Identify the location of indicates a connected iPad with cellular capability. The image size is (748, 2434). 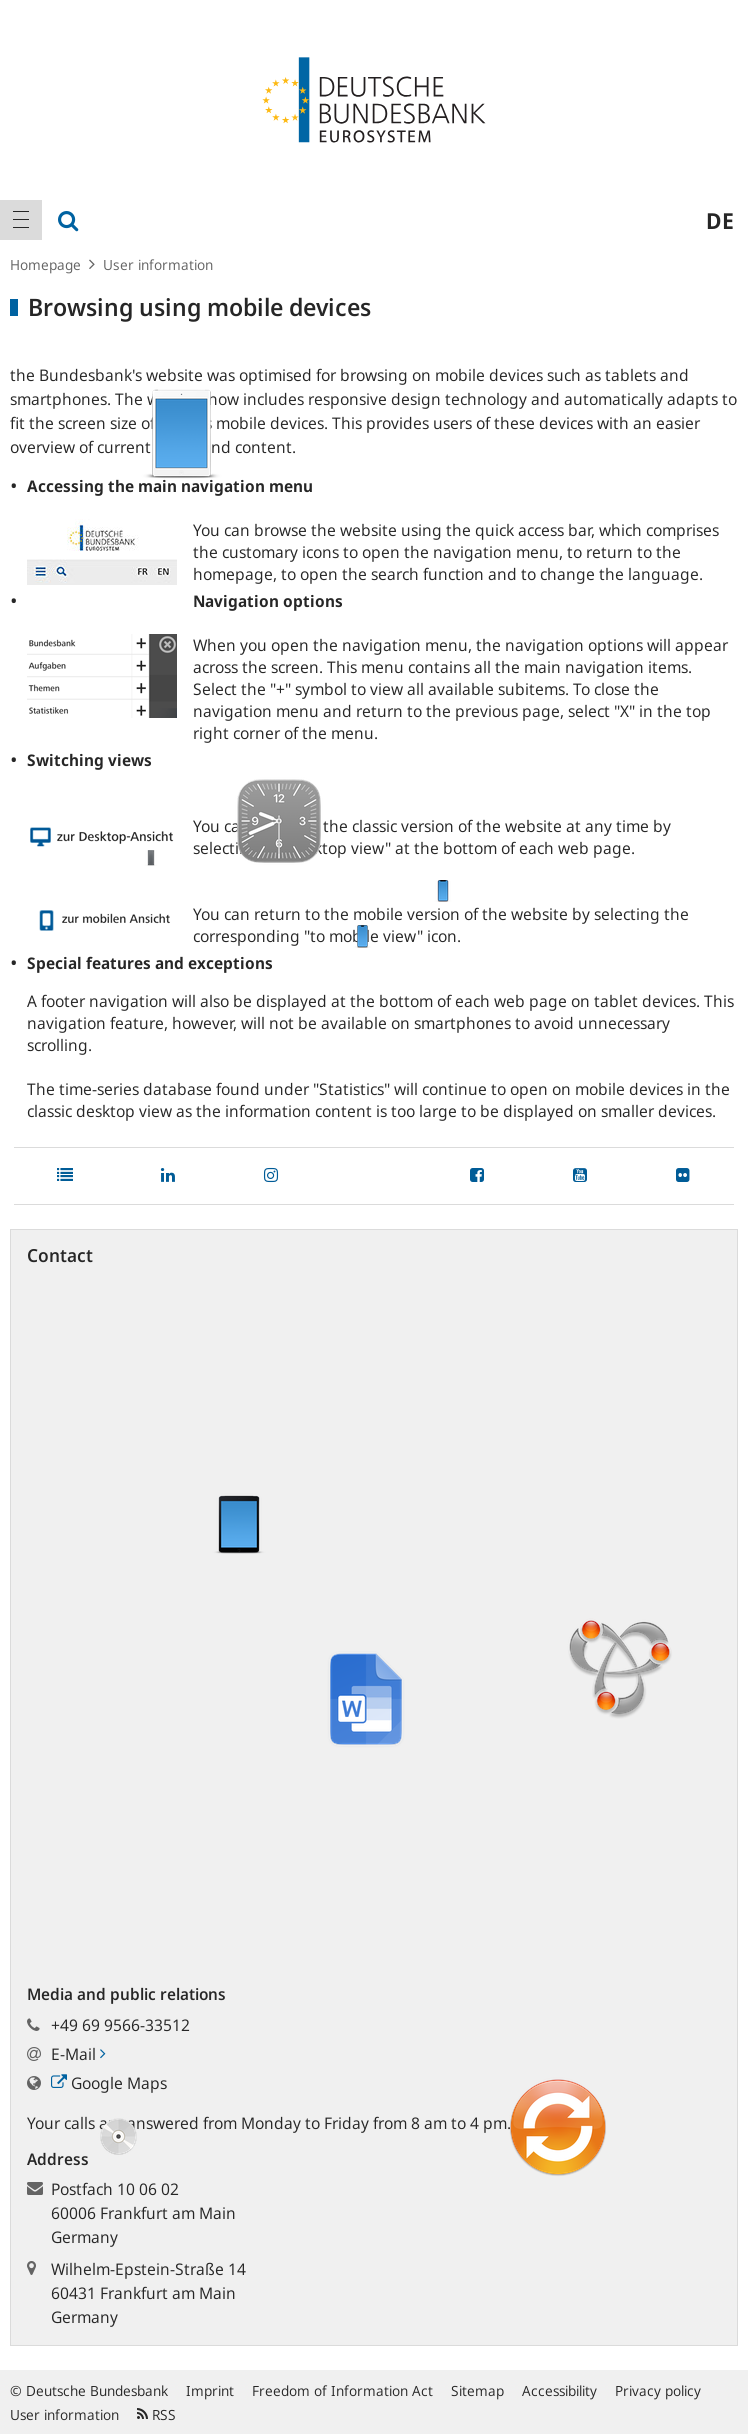
(239, 1524).